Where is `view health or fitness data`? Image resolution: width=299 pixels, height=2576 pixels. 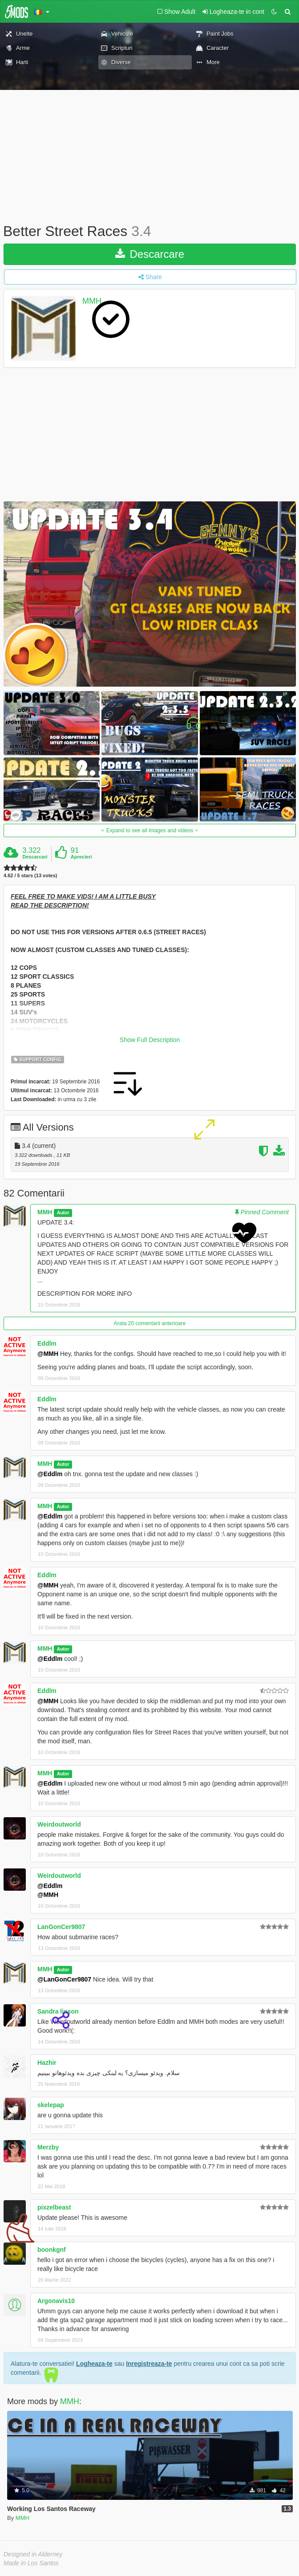
view health or fitness data is located at coordinates (244, 1232).